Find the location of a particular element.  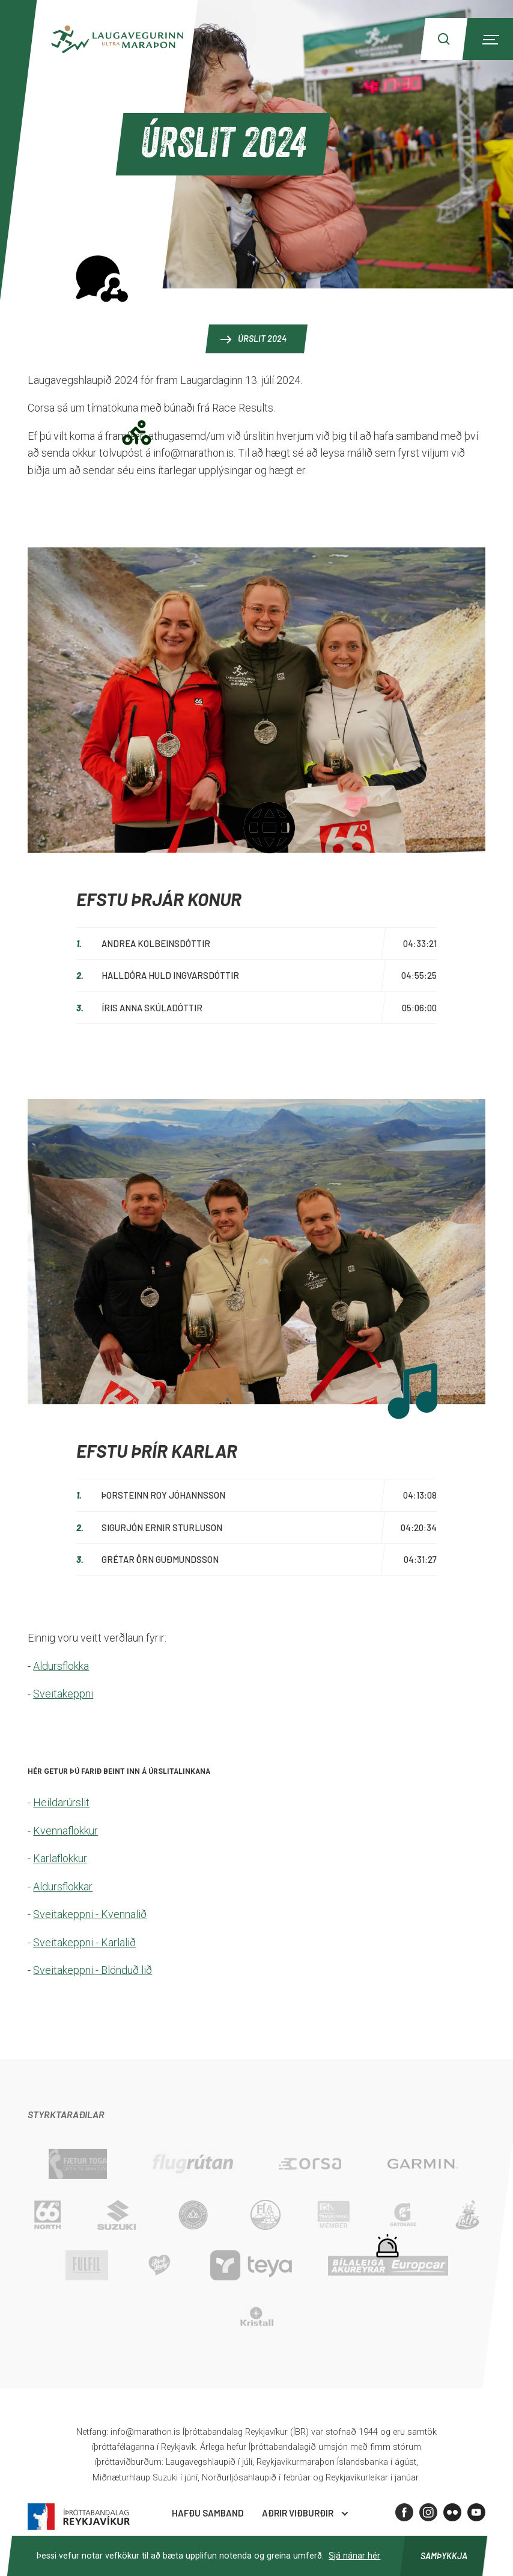

access music library or audio files is located at coordinates (416, 1391).